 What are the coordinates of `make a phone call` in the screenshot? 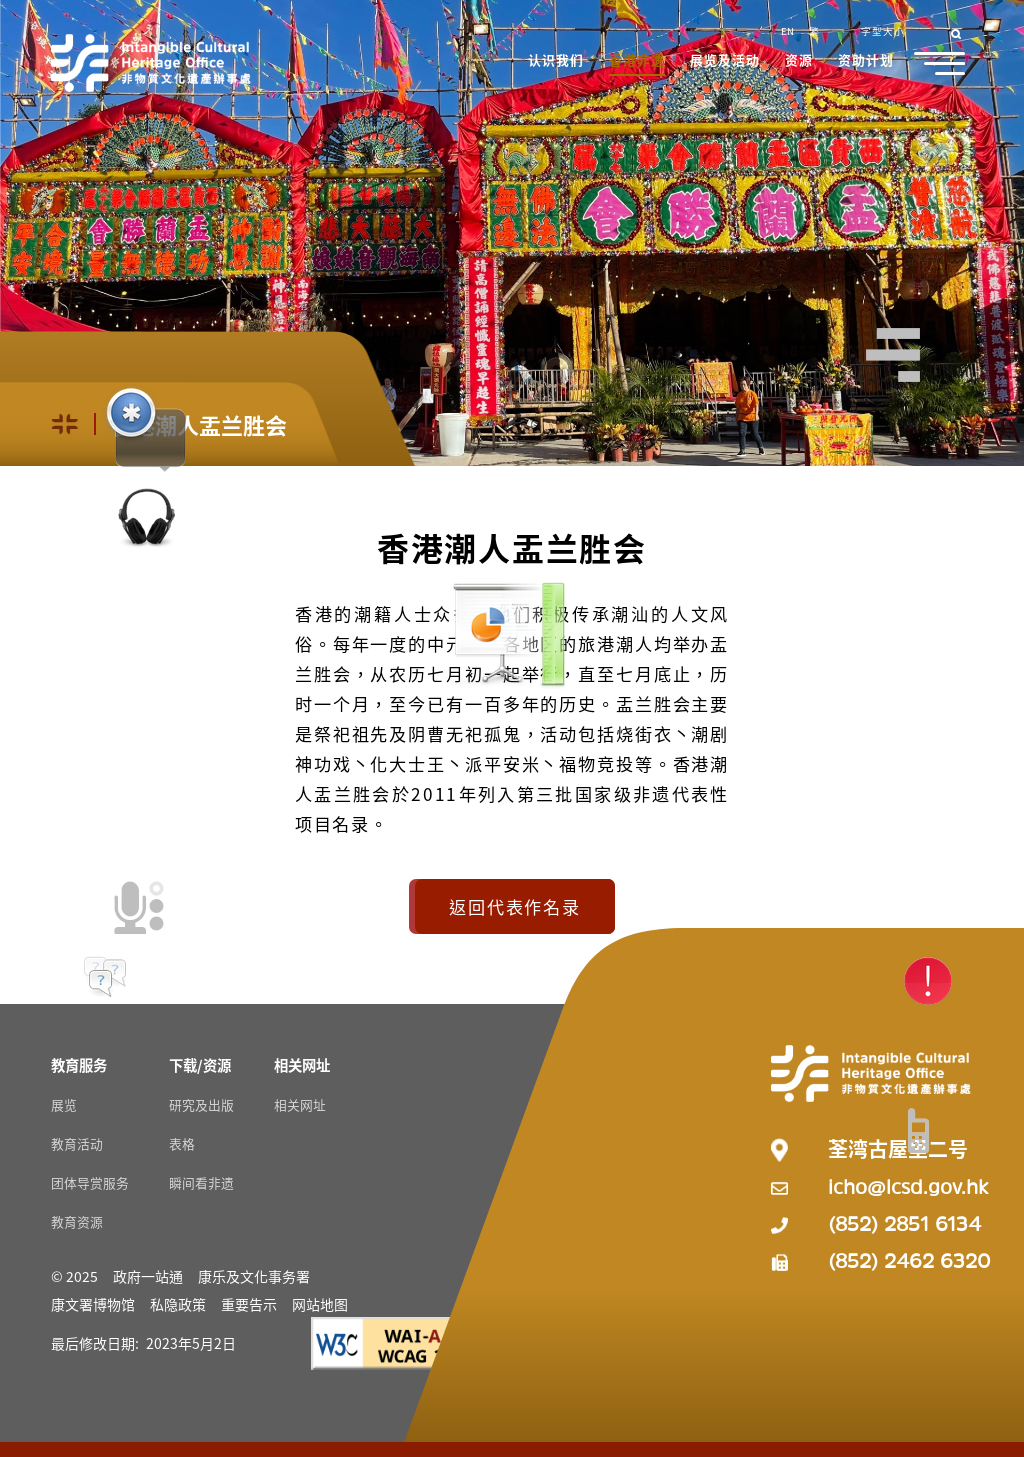 It's located at (918, 1132).